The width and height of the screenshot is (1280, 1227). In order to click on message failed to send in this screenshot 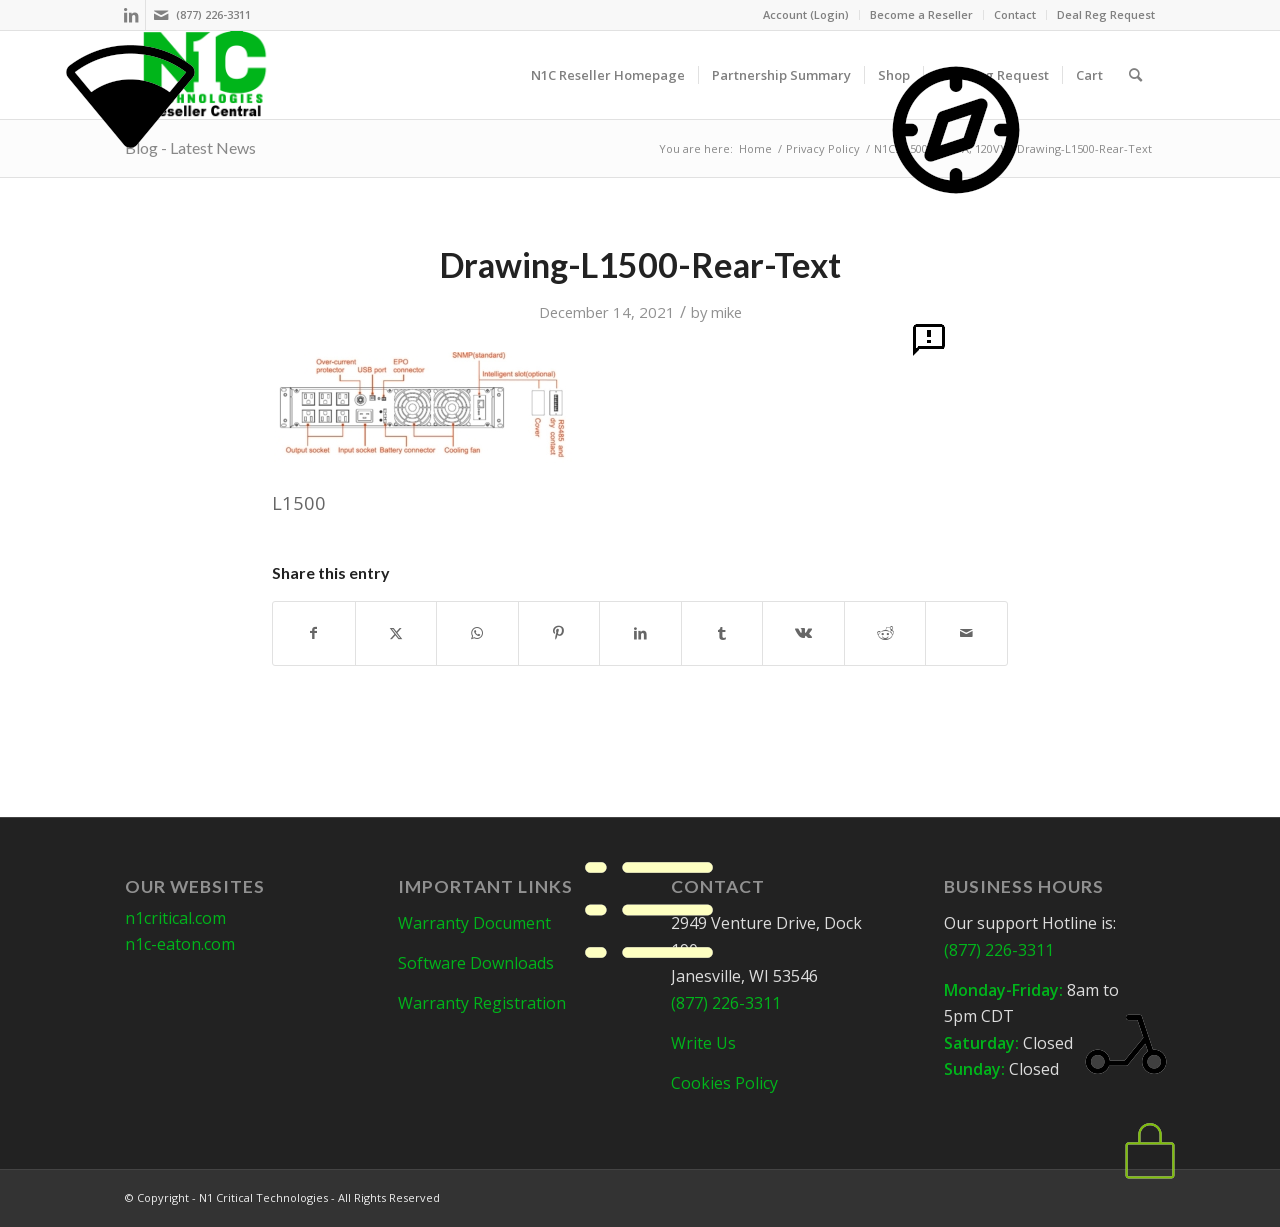, I will do `click(929, 340)`.